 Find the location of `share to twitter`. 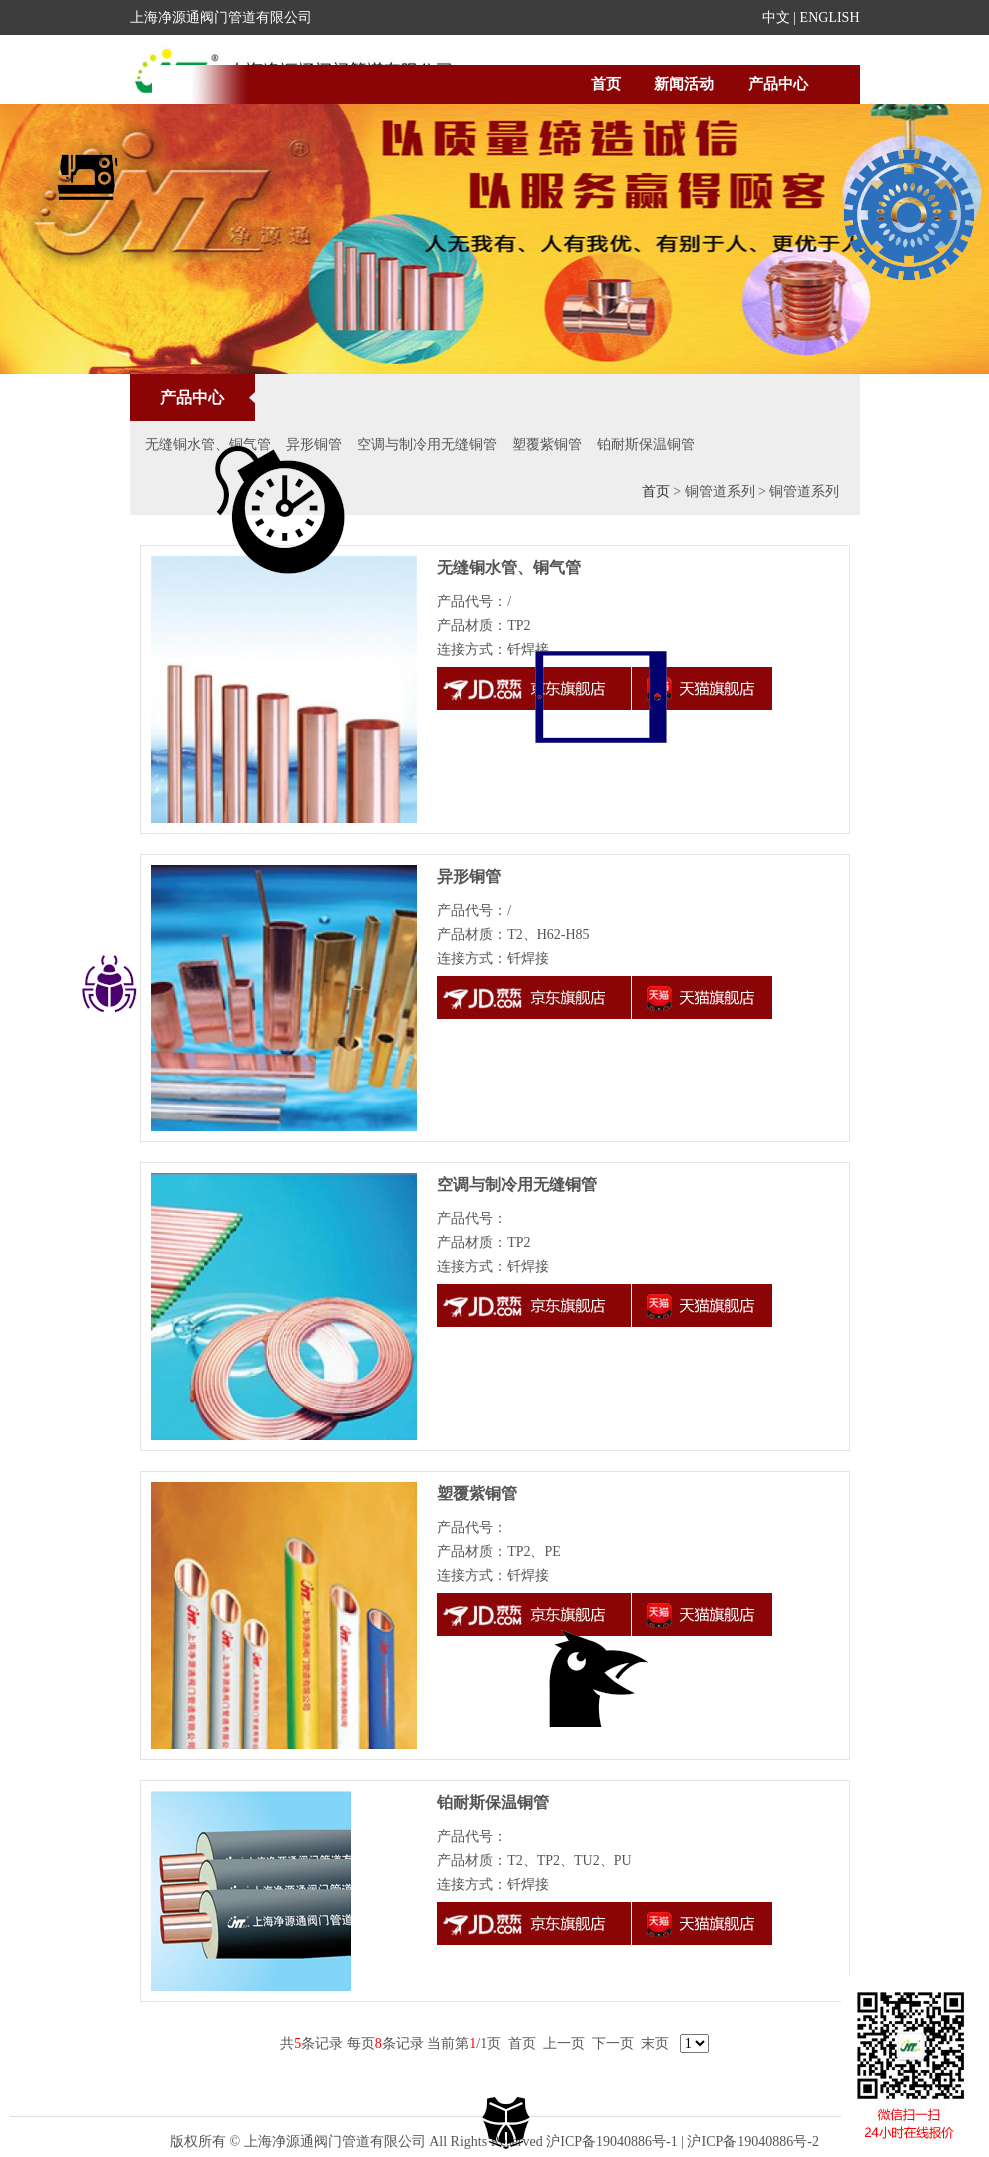

share to twitter is located at coordinates (598, 1677).